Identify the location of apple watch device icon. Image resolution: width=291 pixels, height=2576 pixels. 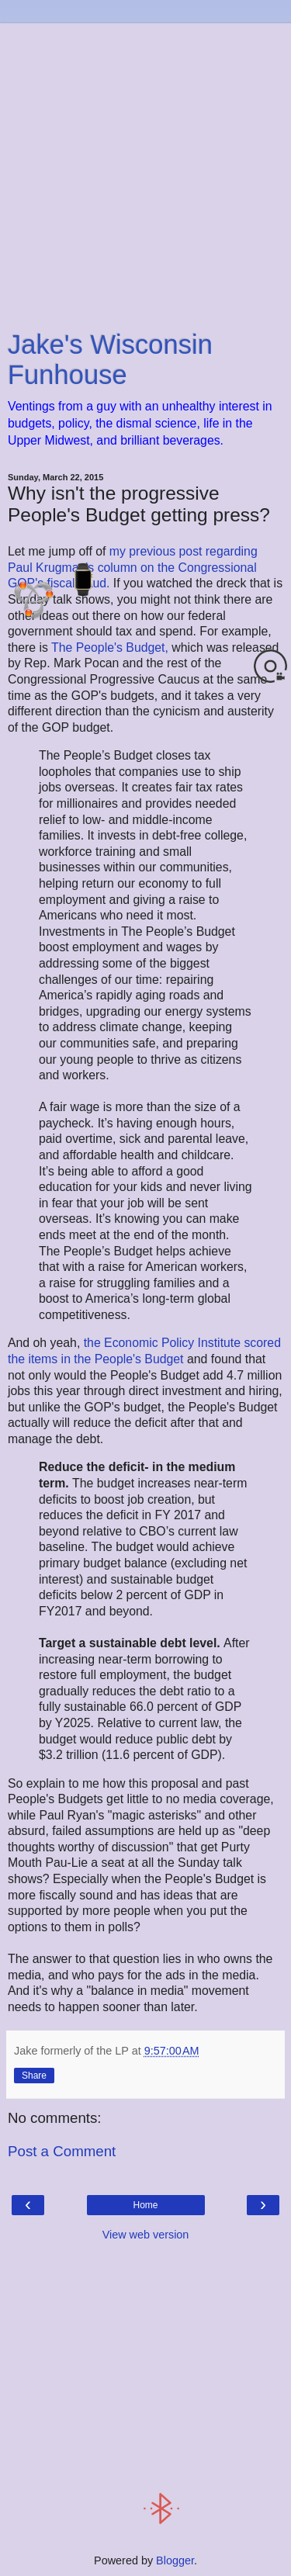
(83, 580).